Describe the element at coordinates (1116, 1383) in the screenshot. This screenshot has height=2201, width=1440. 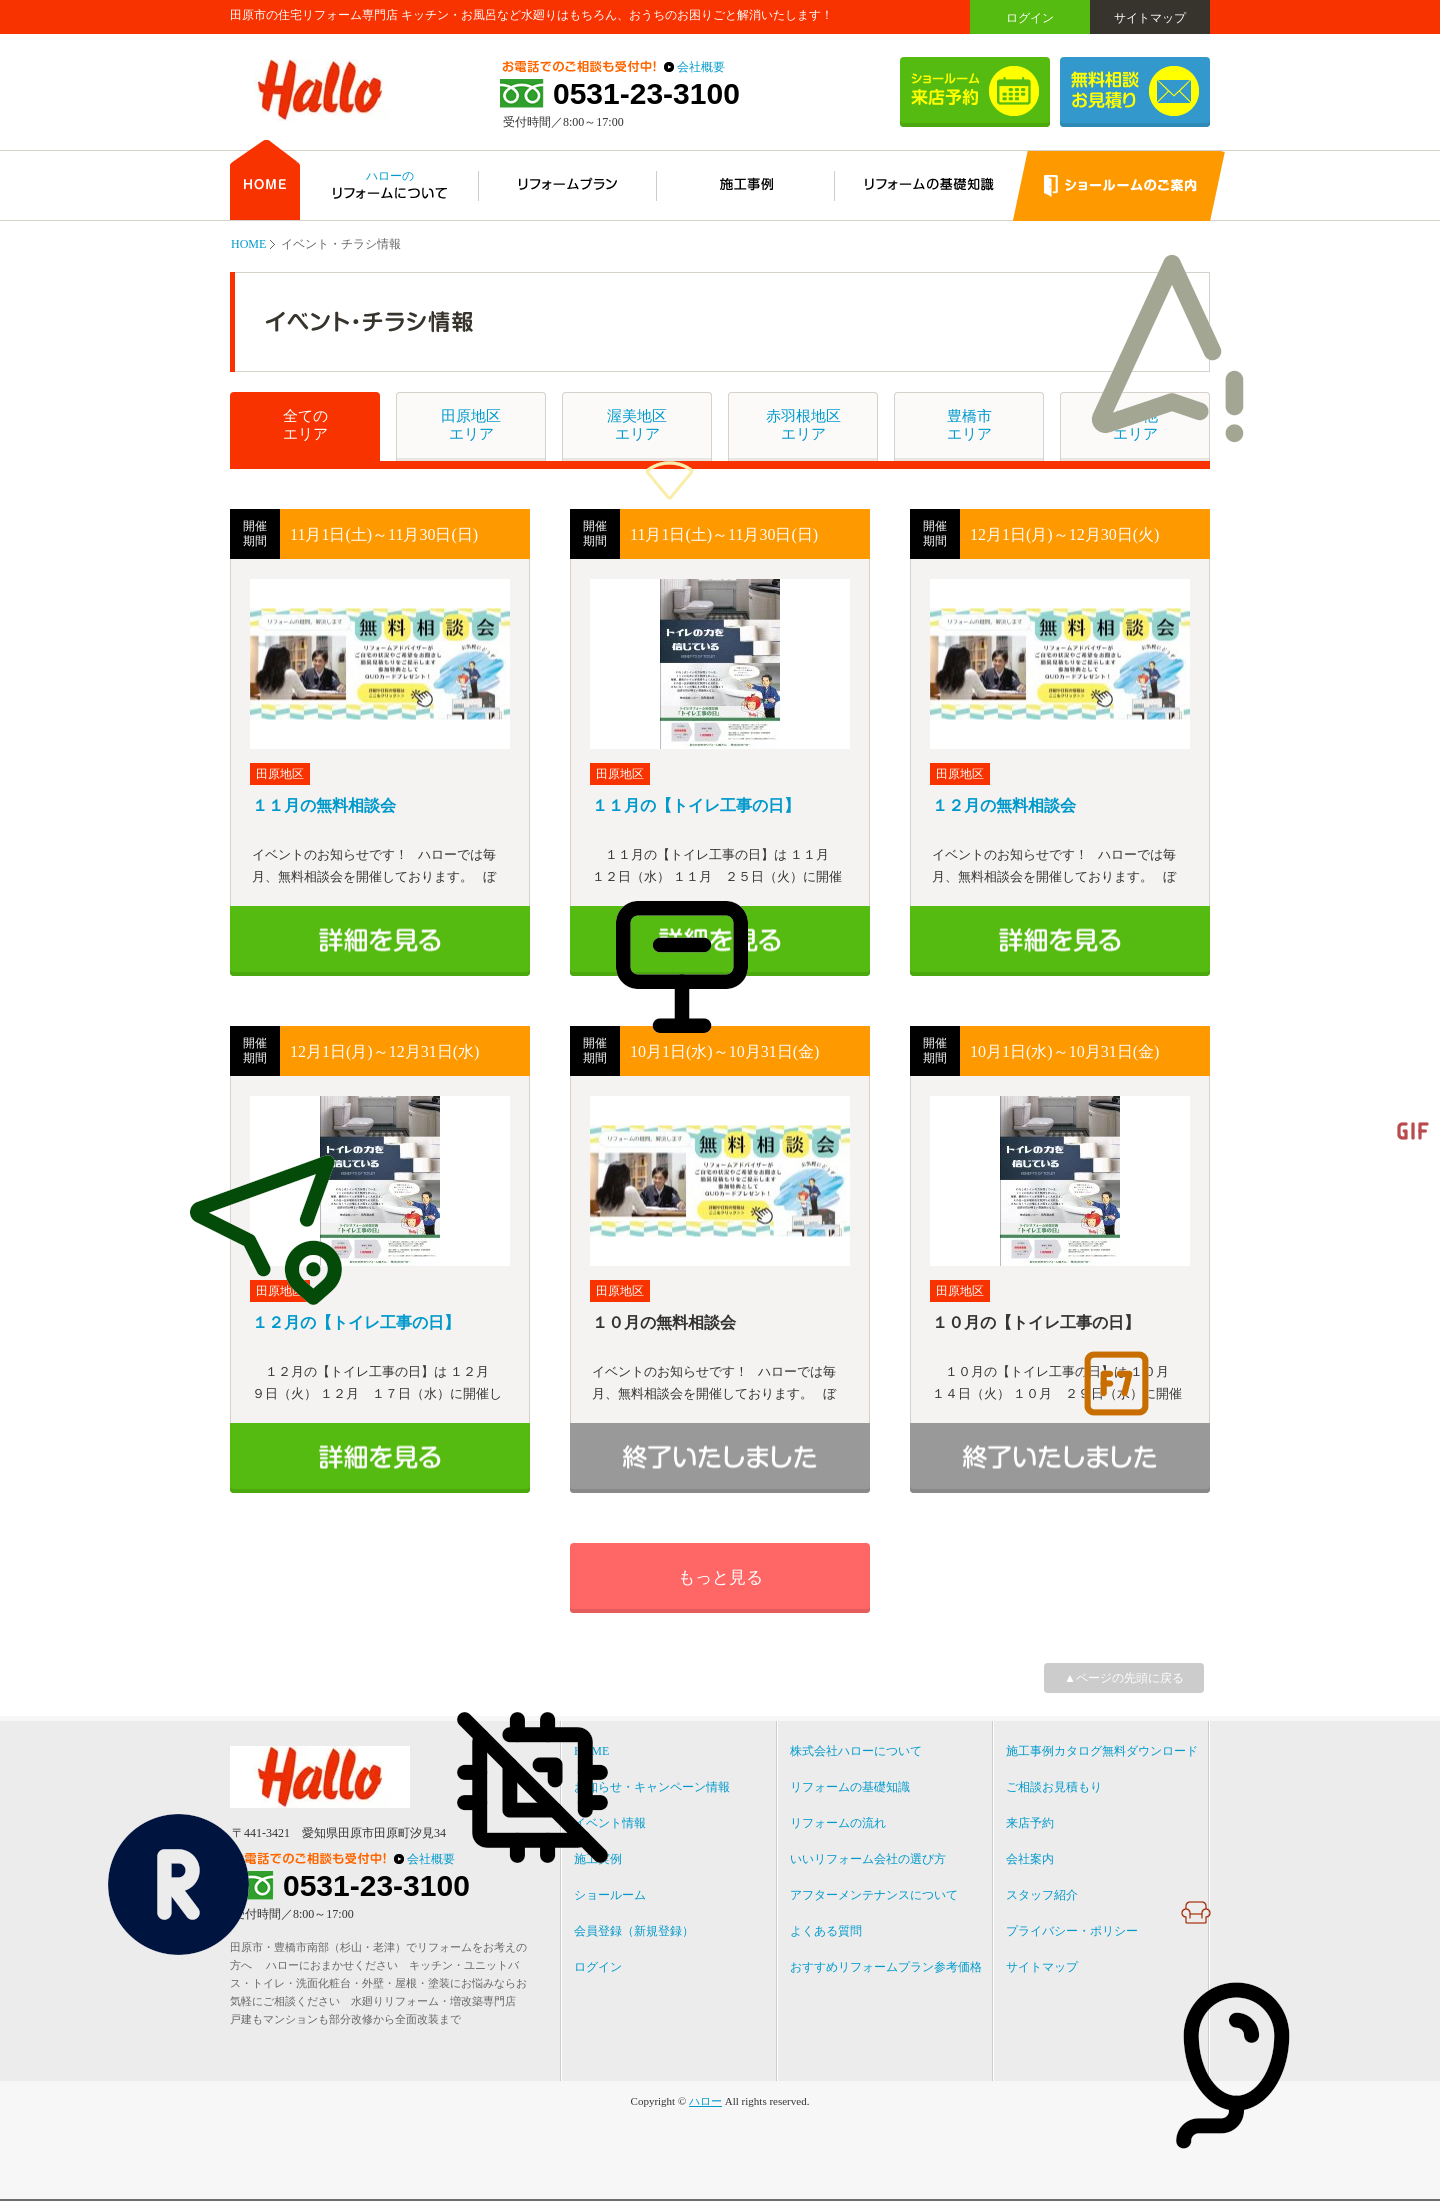
I see `press F7 function key` at that location.